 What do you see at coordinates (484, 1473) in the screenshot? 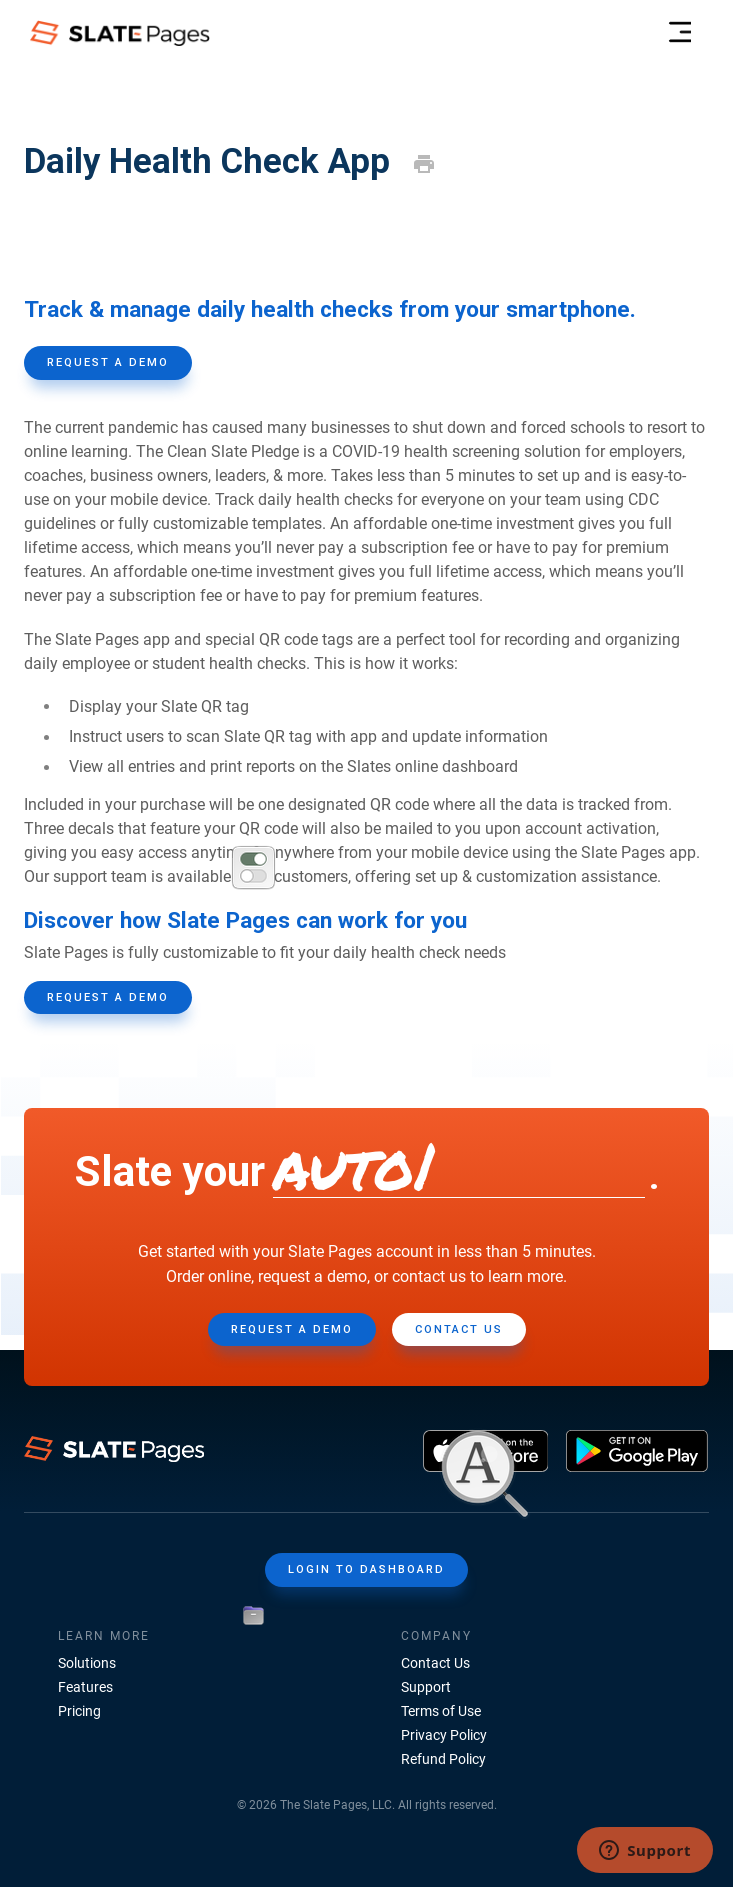
I see `search for text or content` at bounding box center [484, 1473].